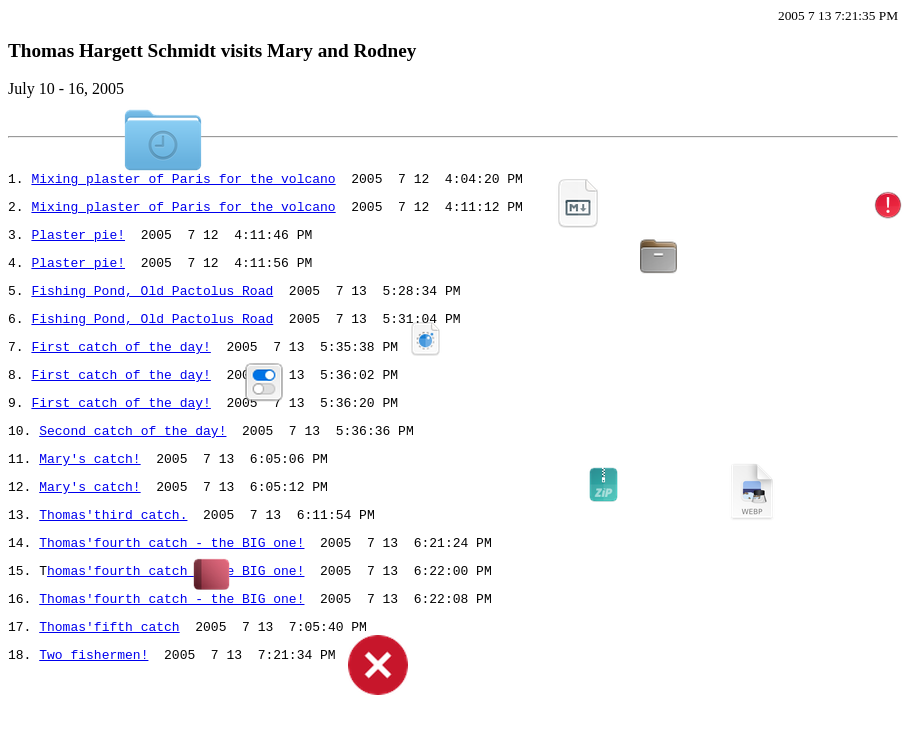 This screenshot has height=736, width=906. What do you see at coordinates (211, 573) in the screenshot?
I see `access your desktop folder` at bounding box center [211, 573].